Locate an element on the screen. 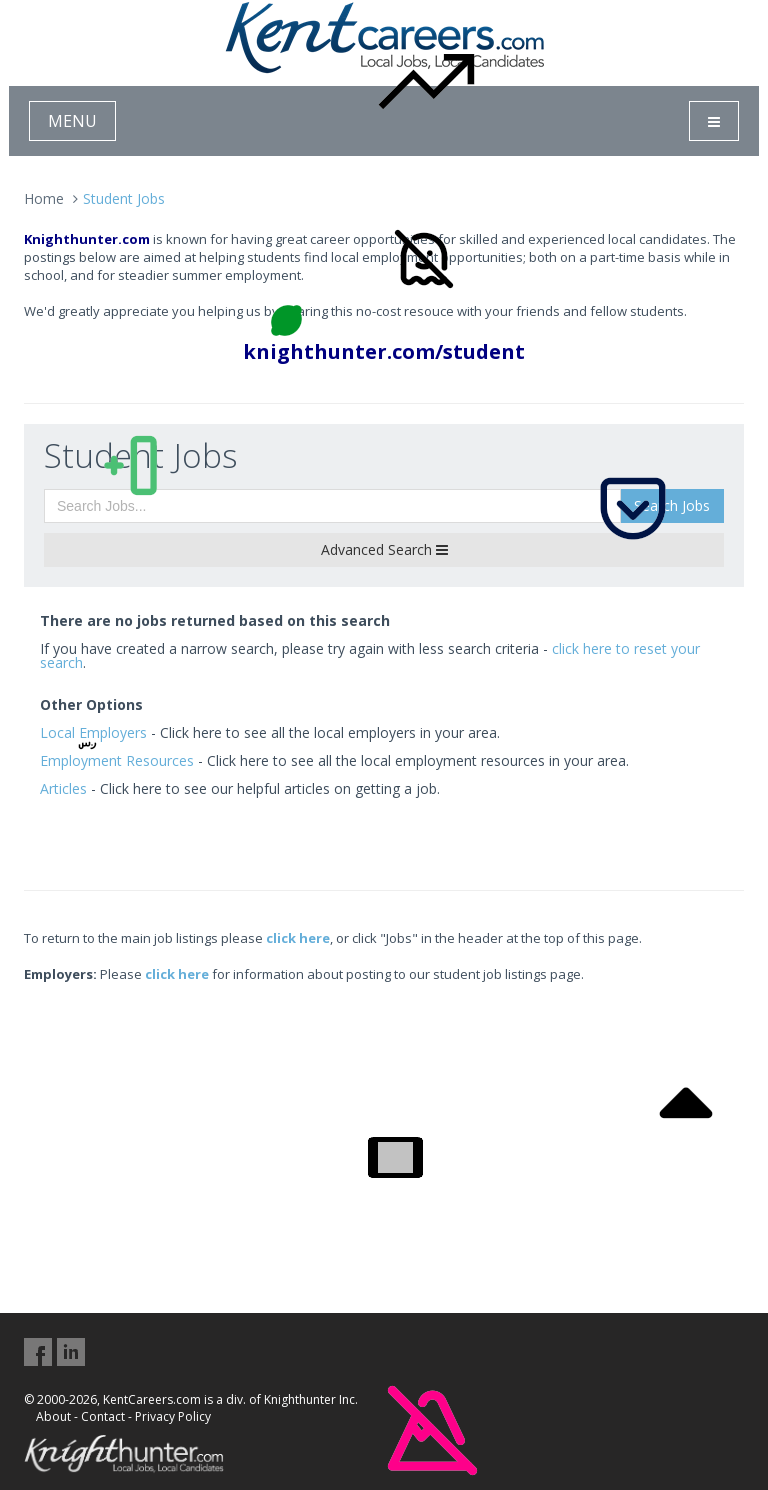  image unavailable or cannot be displayed is located at coordinates (432, 1430).